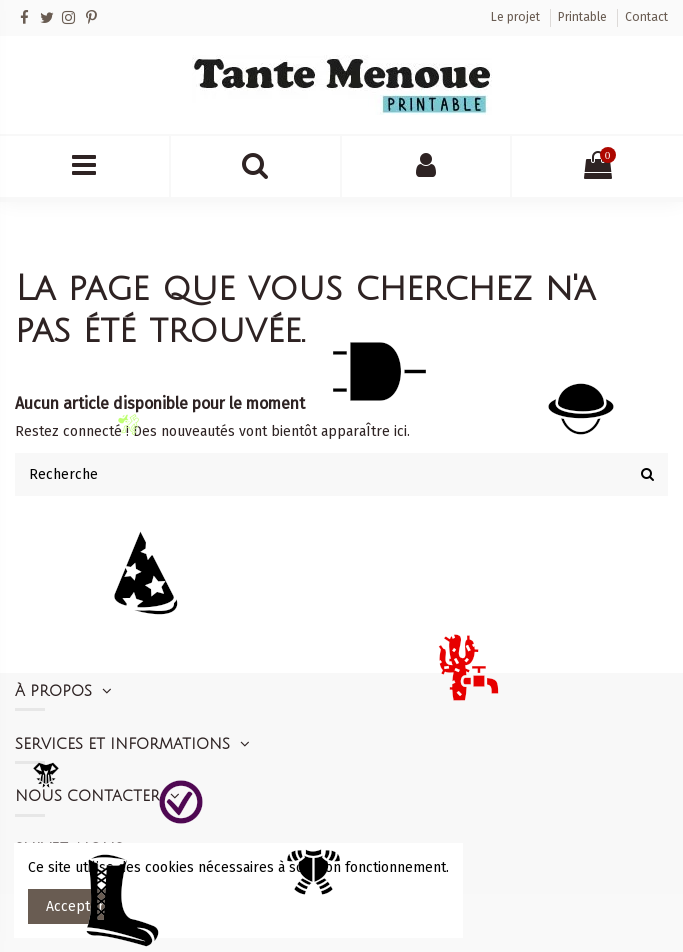 The width and height of the screenshot is (683, 952). Describe the element at coordinates (581, 410) in the screenshot. I see `select military or soldier class` at that location.